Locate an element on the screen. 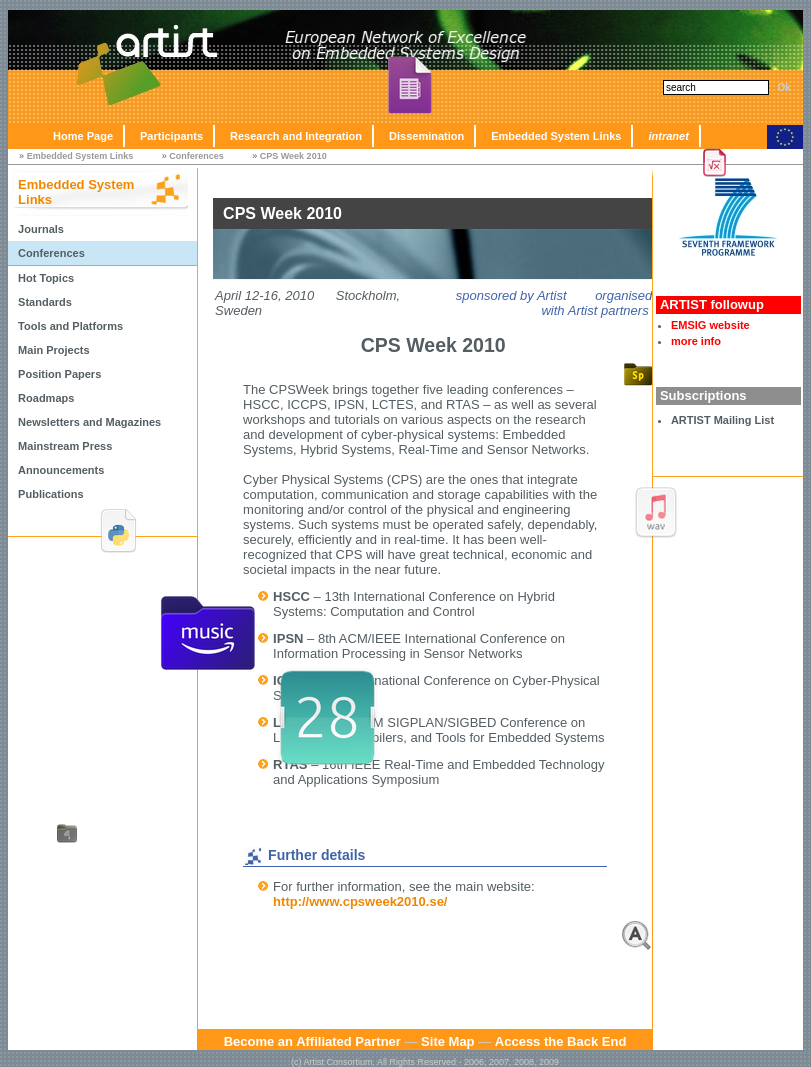 The image size is (811, 1067). open the calendar app is located at coordinates (327, 717).